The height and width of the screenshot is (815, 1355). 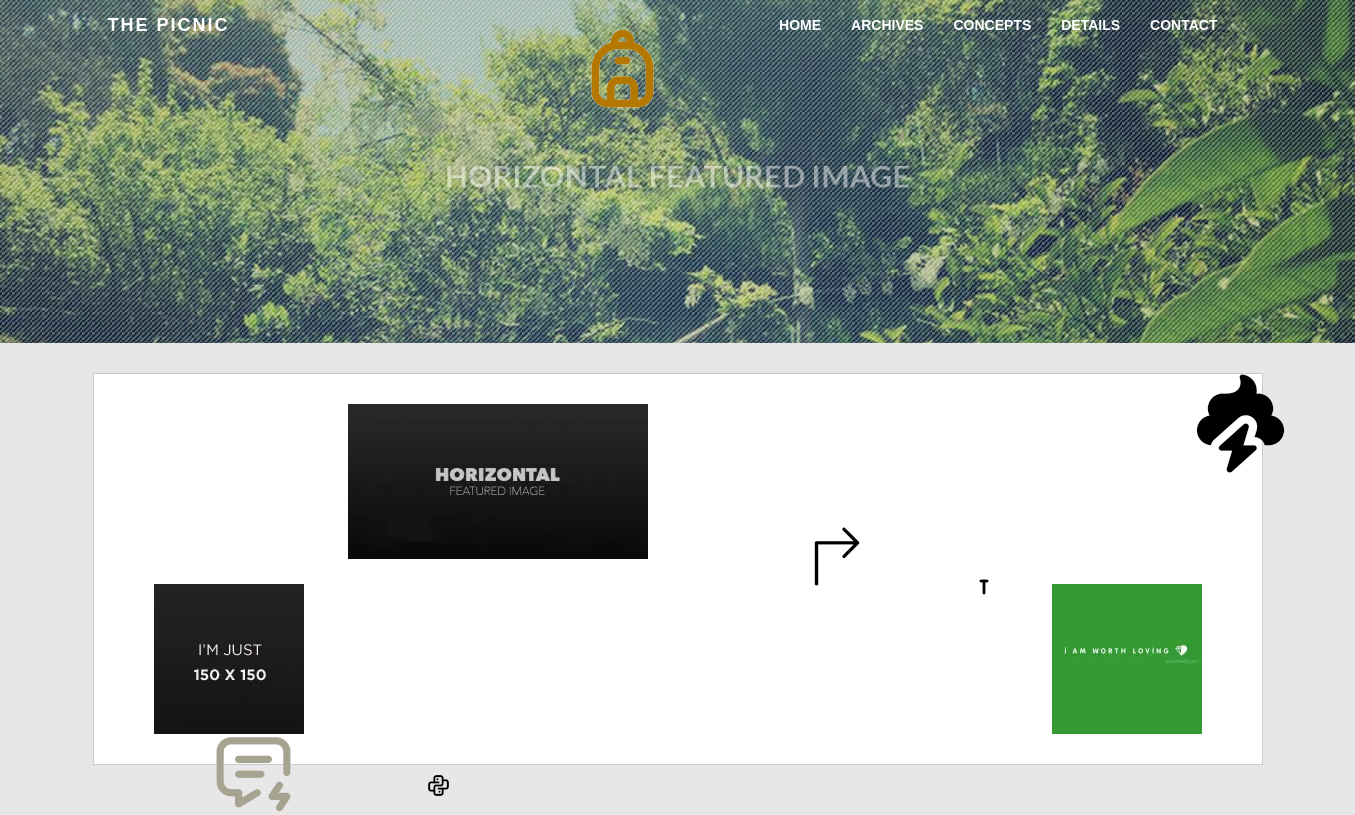 What do you see at coordinates (832, 556) in the screenshot?
I see `reply to a message` at bounding box center [832, 556].